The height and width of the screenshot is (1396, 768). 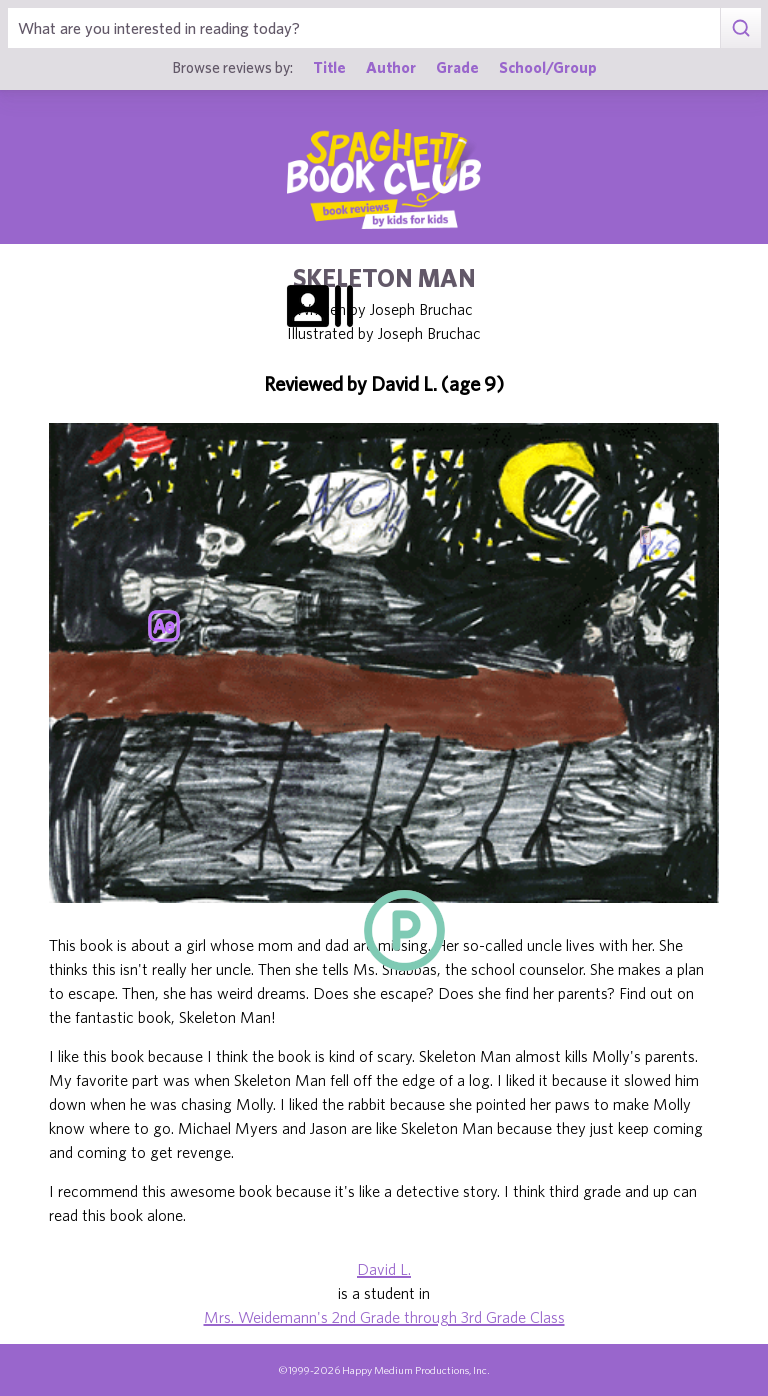 I want to click on open Adobe After Effects, so click(x=164, y=626).